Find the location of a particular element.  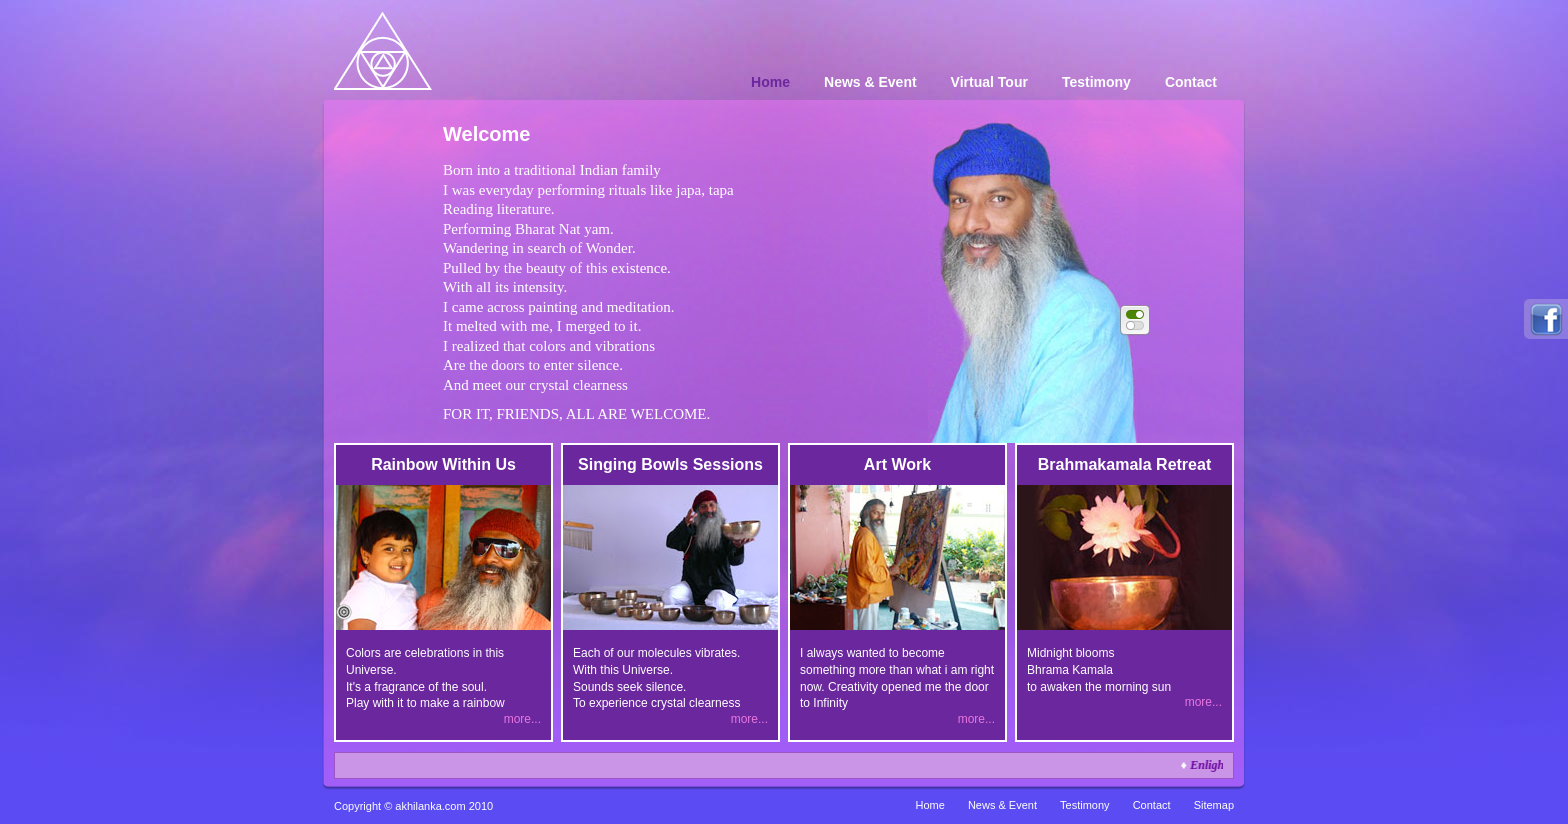

open system settings is located at coordinates (344, 612).